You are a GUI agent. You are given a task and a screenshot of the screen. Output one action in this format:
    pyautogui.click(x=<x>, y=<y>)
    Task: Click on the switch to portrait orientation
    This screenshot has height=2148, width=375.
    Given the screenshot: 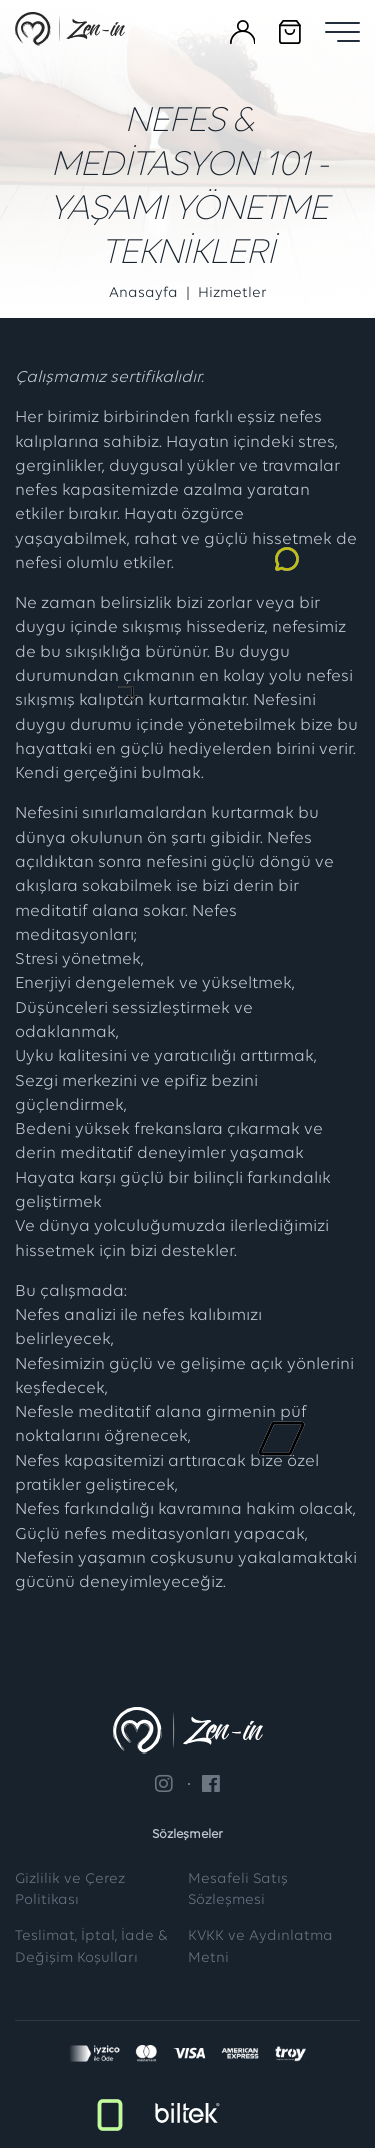 What is the action you would take?
    pyautogui.click(x=110, y=2115)
    